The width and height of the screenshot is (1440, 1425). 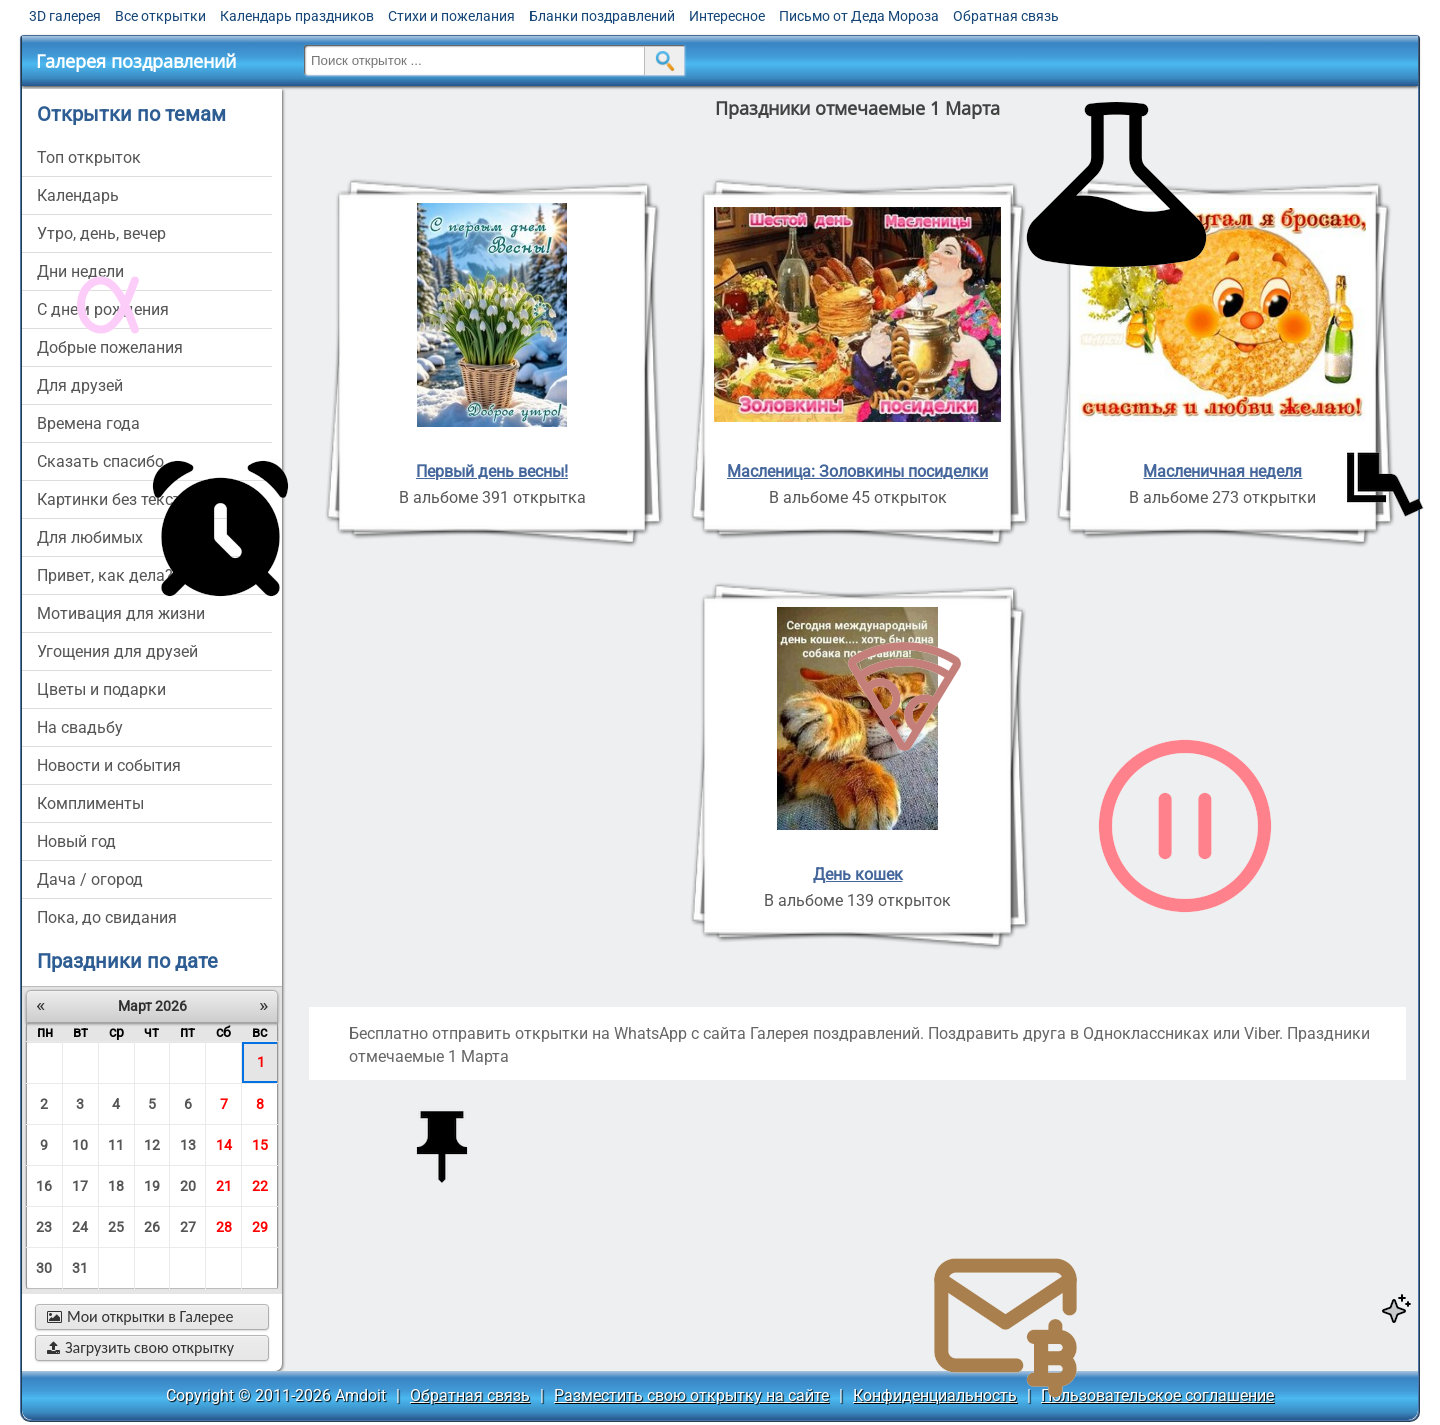 I want to click on access experimental or beta features, so click(x=1116, y=184).